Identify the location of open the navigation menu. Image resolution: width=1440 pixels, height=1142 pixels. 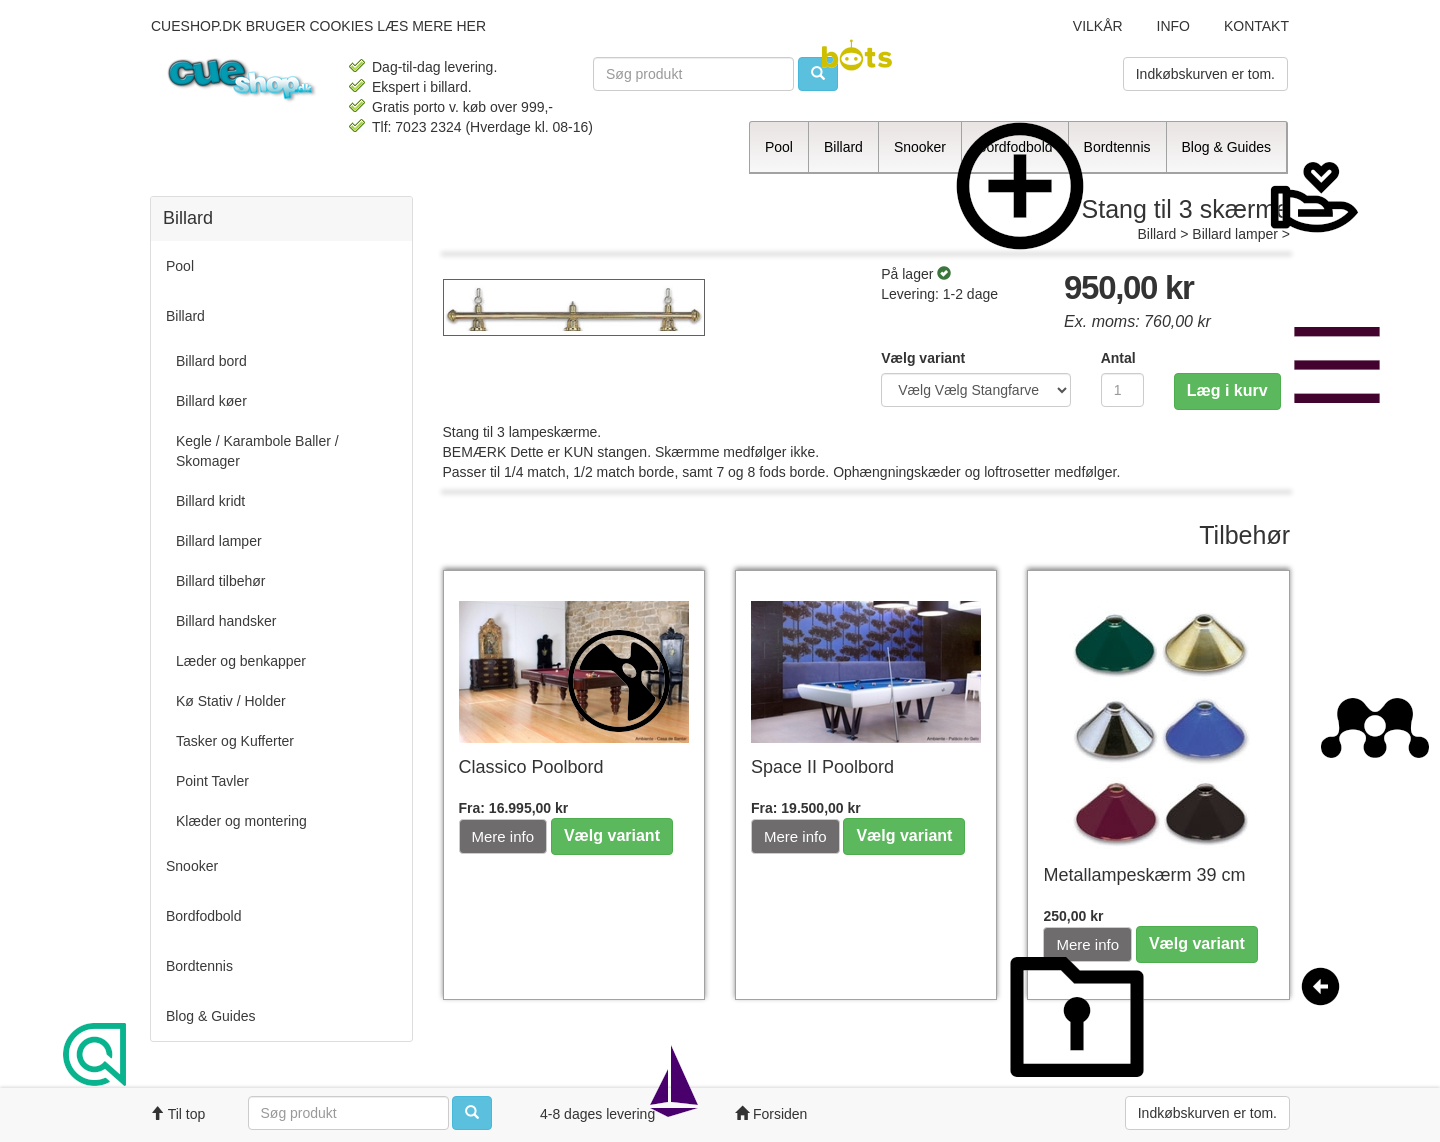
(1337, 365).